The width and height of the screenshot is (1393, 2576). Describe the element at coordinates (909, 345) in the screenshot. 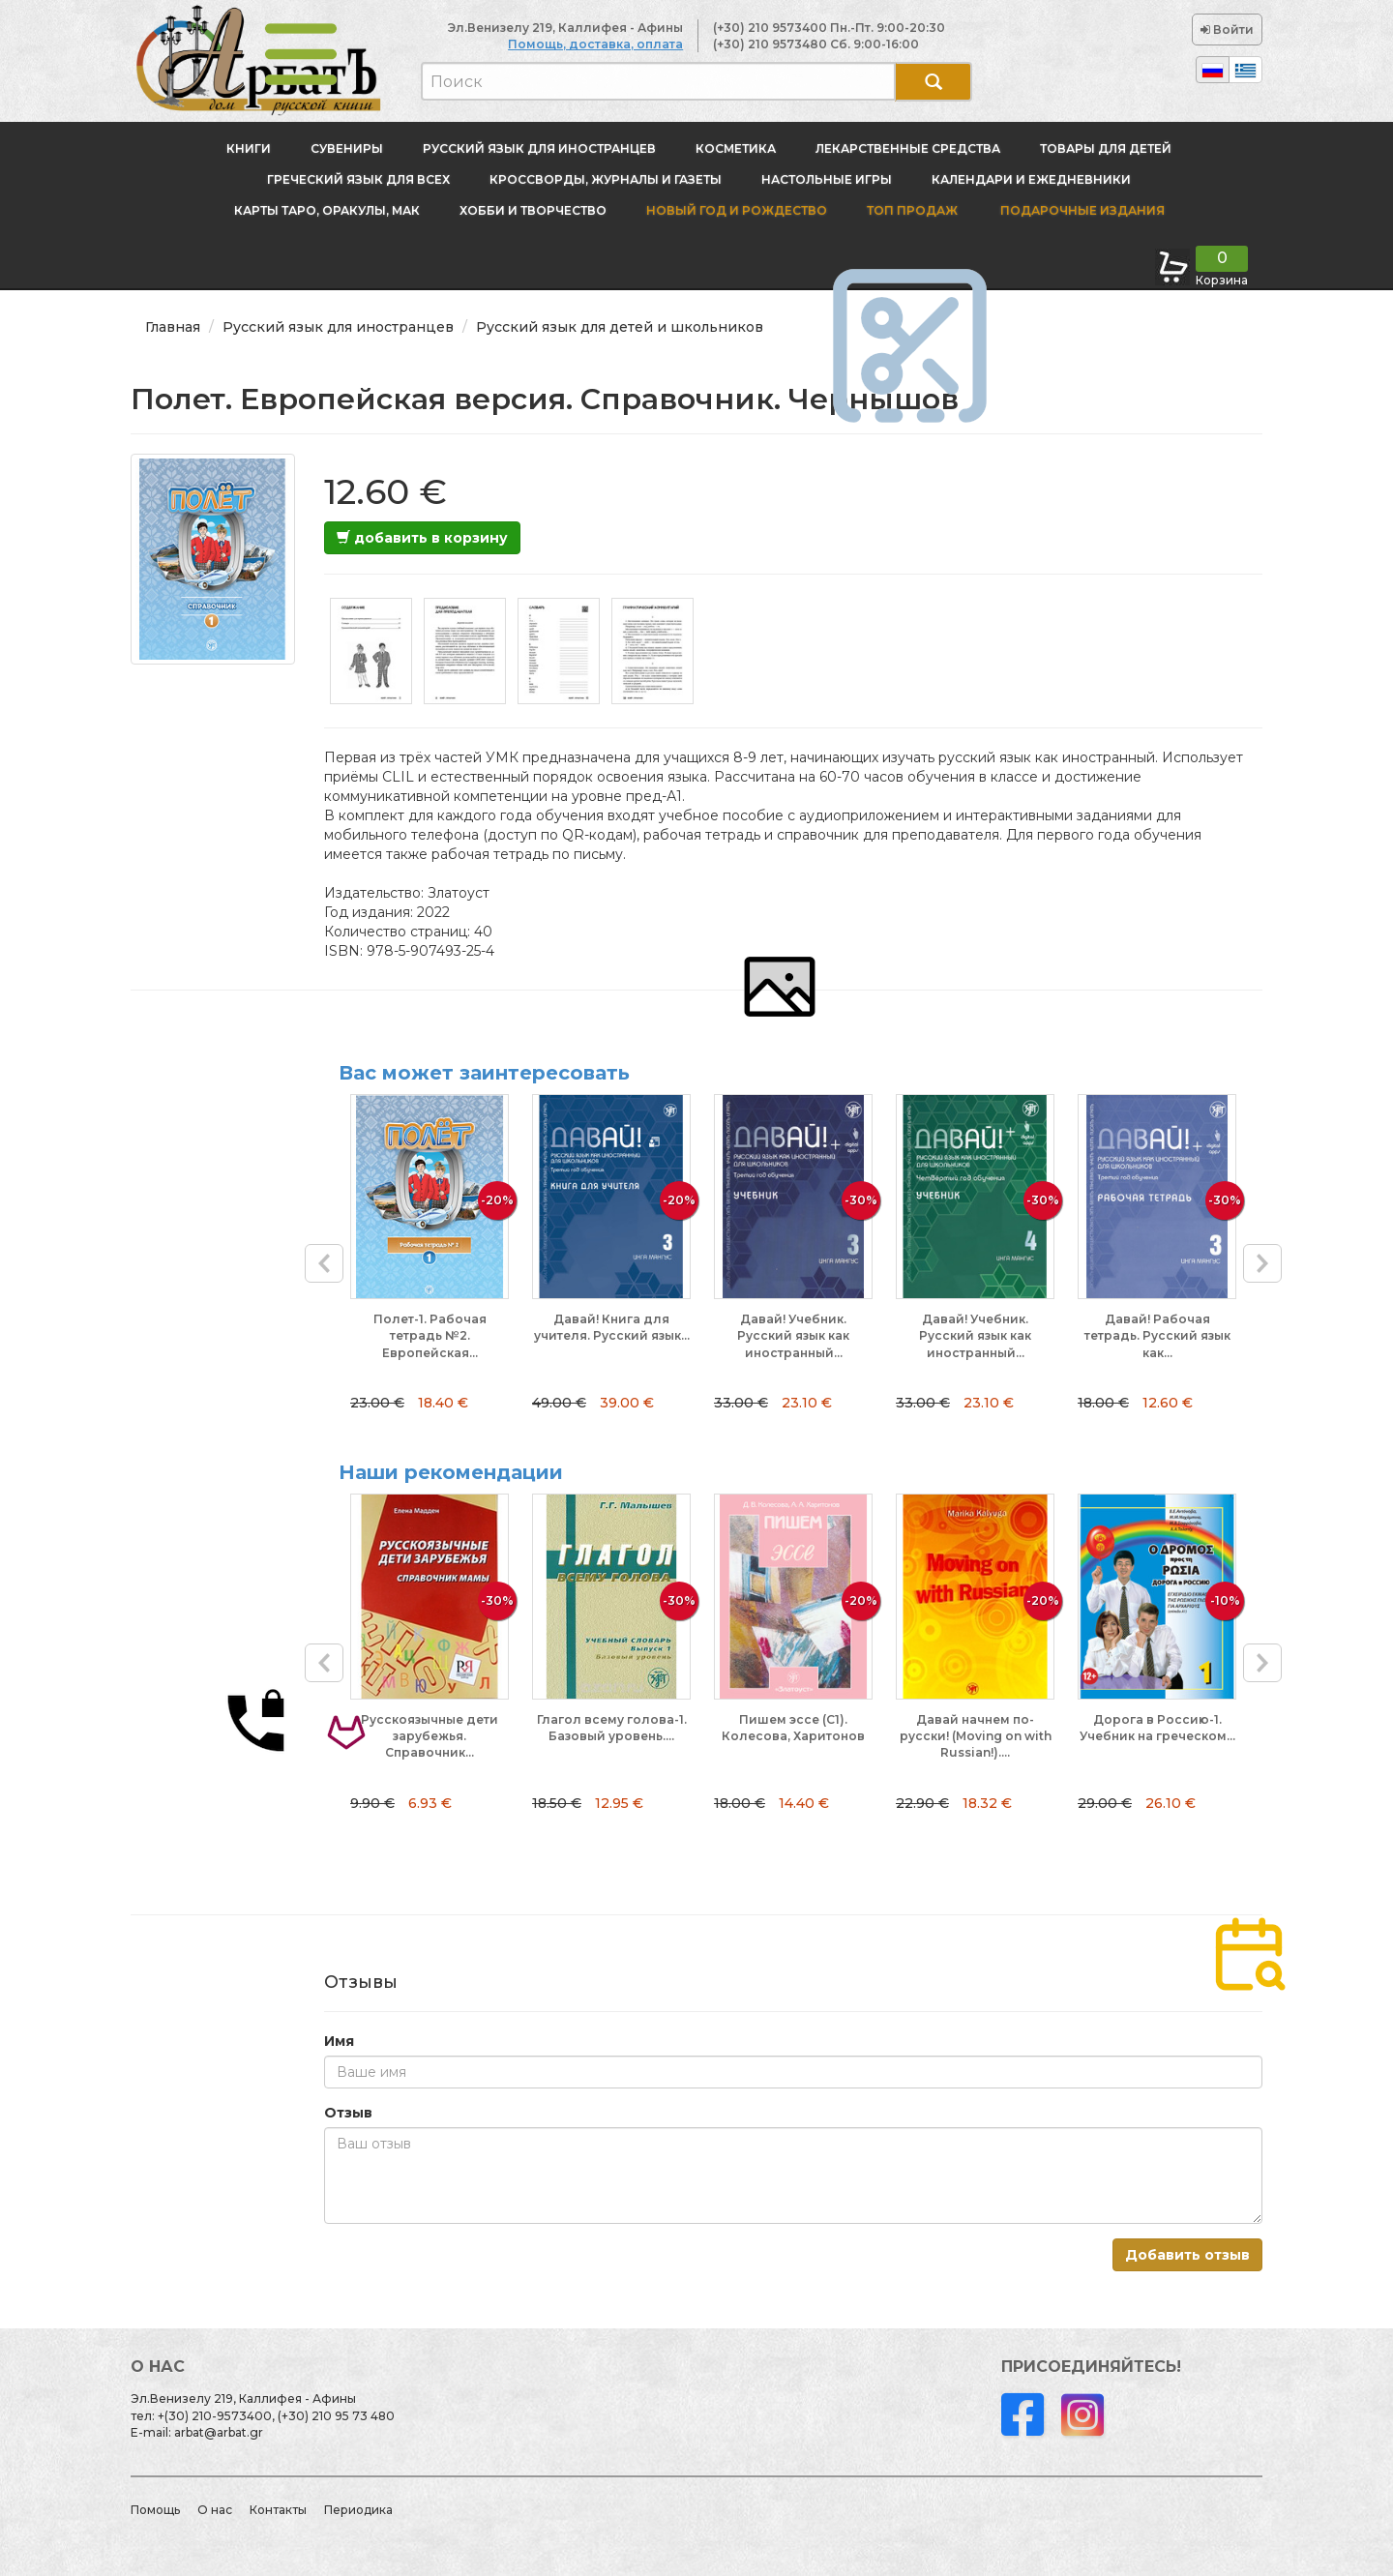

I see `cut or crop selection area` at that location.